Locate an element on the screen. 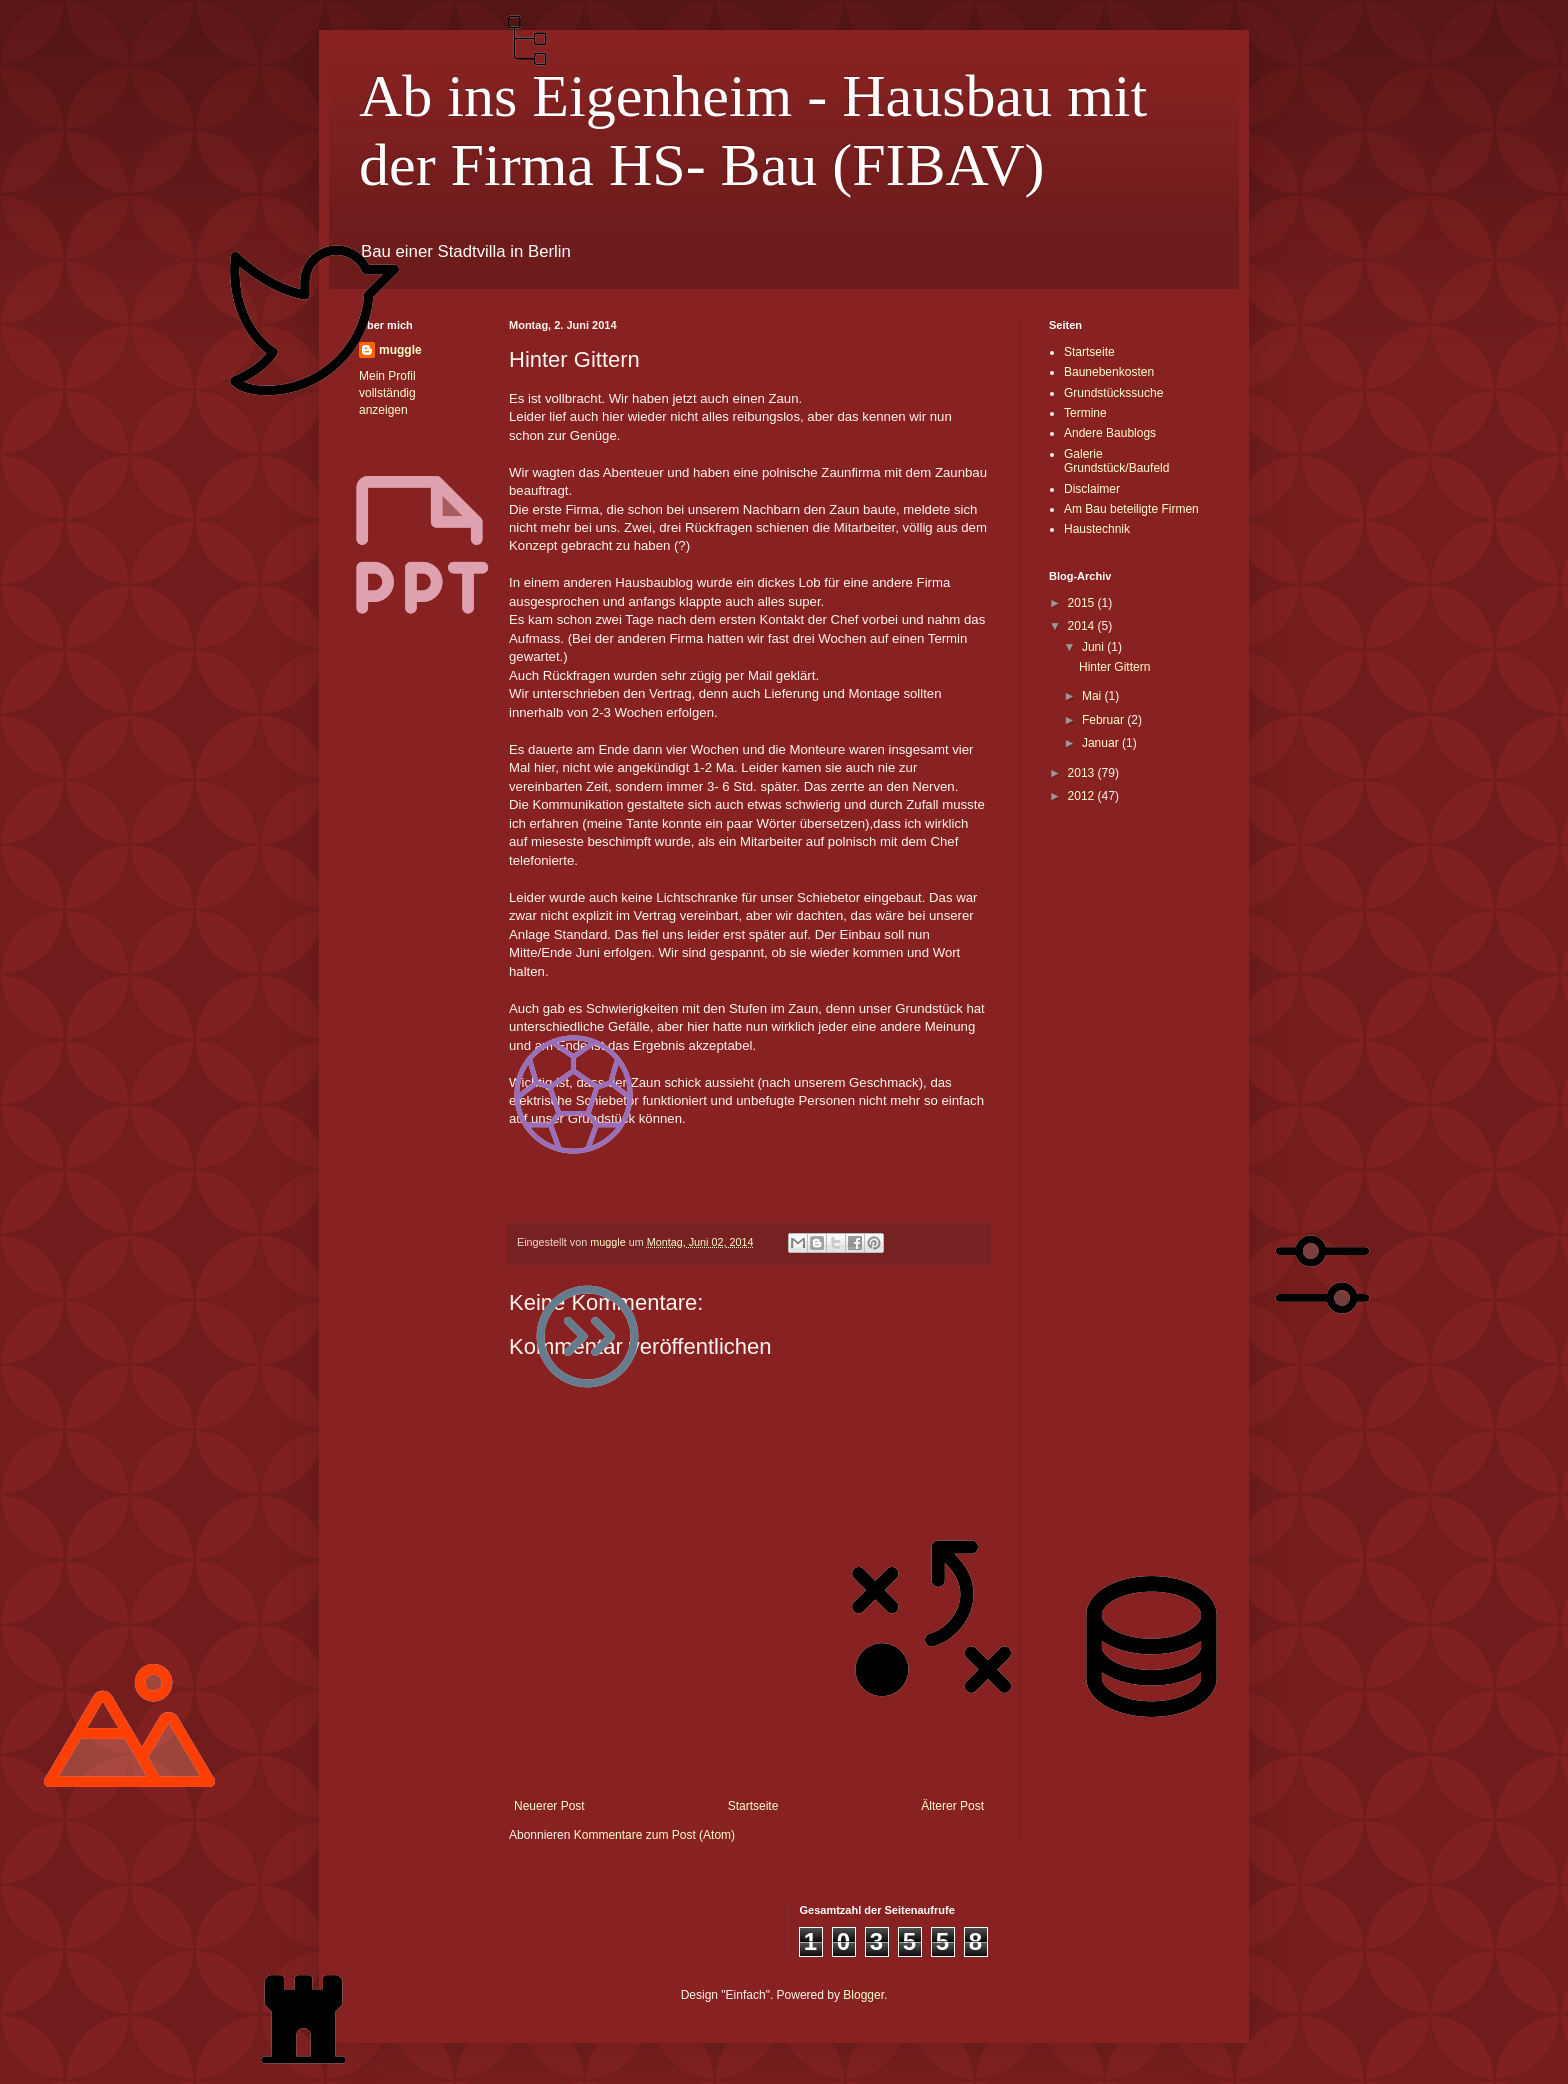 Image resolution: width=1568 pixels, height=2084 pixels. view photos or image gallery is located at coordinates (129, 1733).